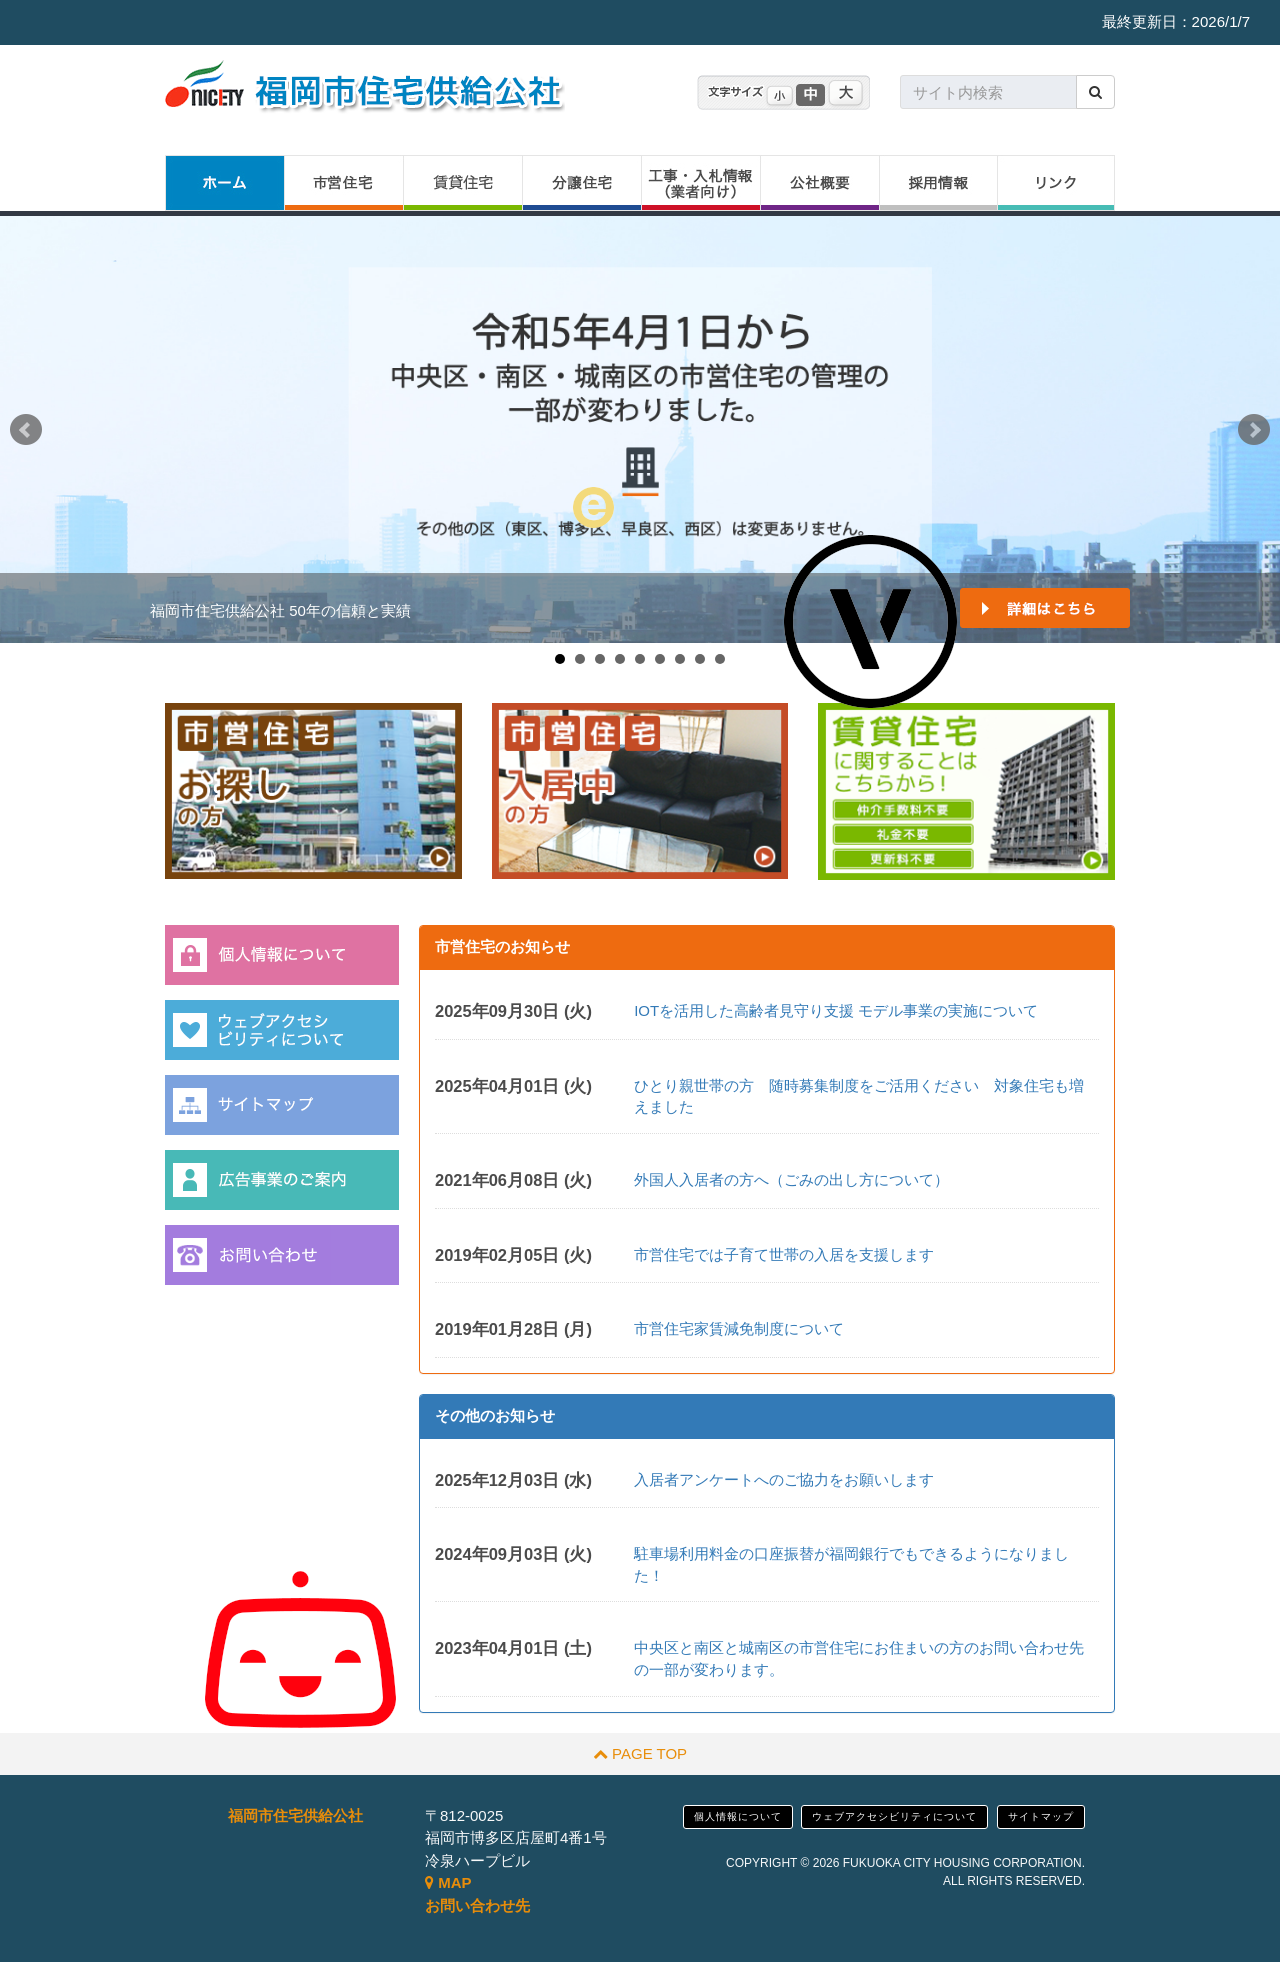 Image resolution: width=1280 pixels, height=1962 pixels. I want to click on open Vectorworks application, so click(870, 621).